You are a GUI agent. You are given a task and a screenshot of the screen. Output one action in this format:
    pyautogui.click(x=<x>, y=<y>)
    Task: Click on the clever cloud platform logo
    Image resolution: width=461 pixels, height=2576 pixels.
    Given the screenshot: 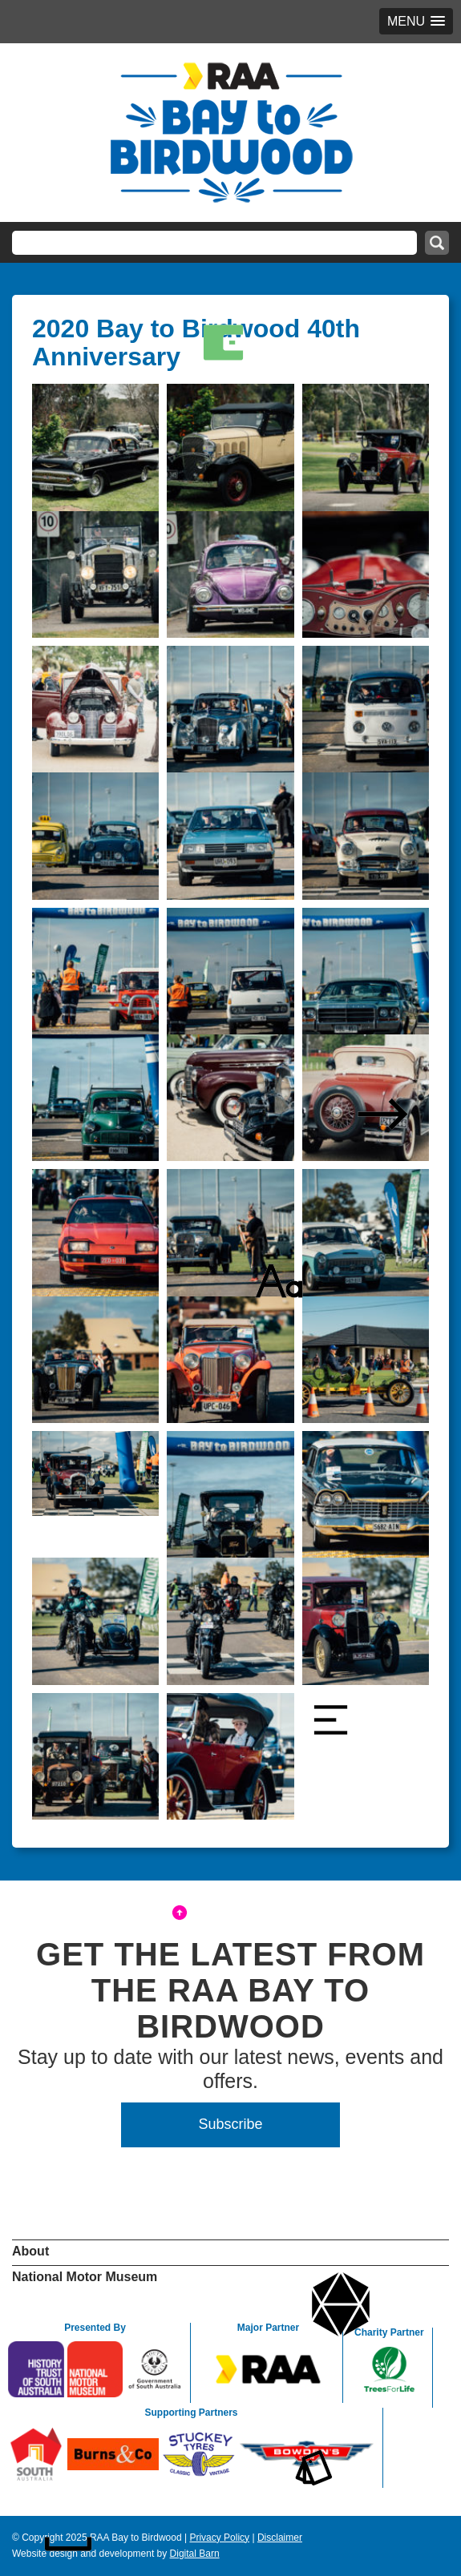 What is the action you would take?
    pyautogui.click(x=341, y=2304)
    